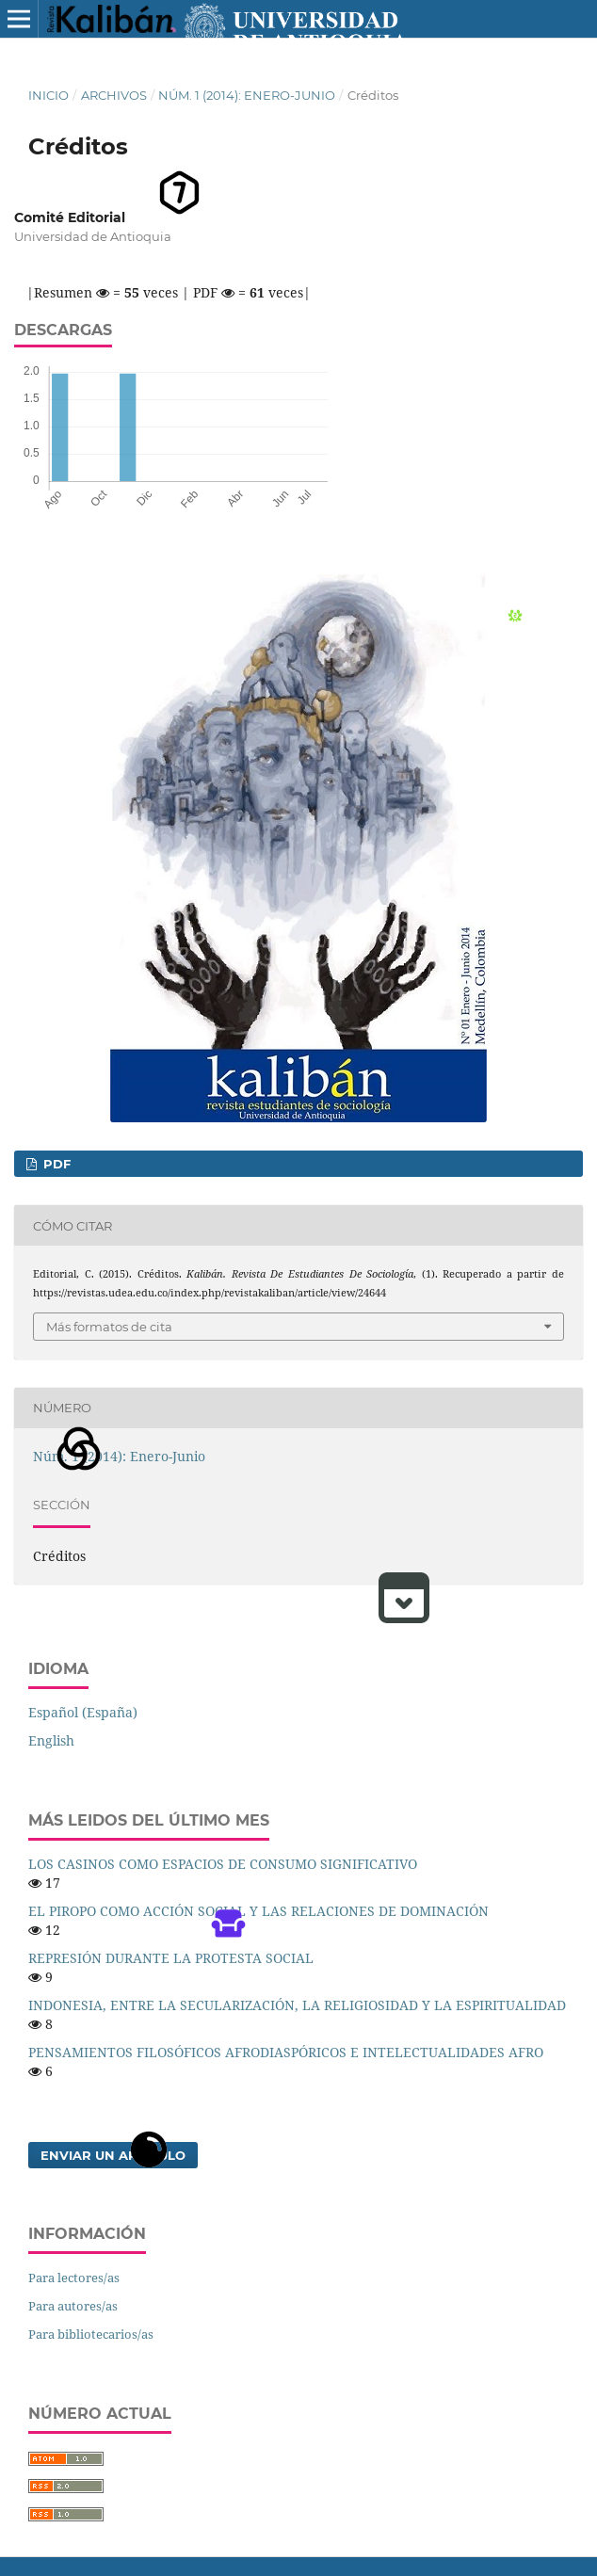 Image resolution: width=597 pixels, height=2576 pixels. Describe the element at coordinates (149, 2149) in the screenshot. I see `apply inner shadow effect to top-right corner` at that location.